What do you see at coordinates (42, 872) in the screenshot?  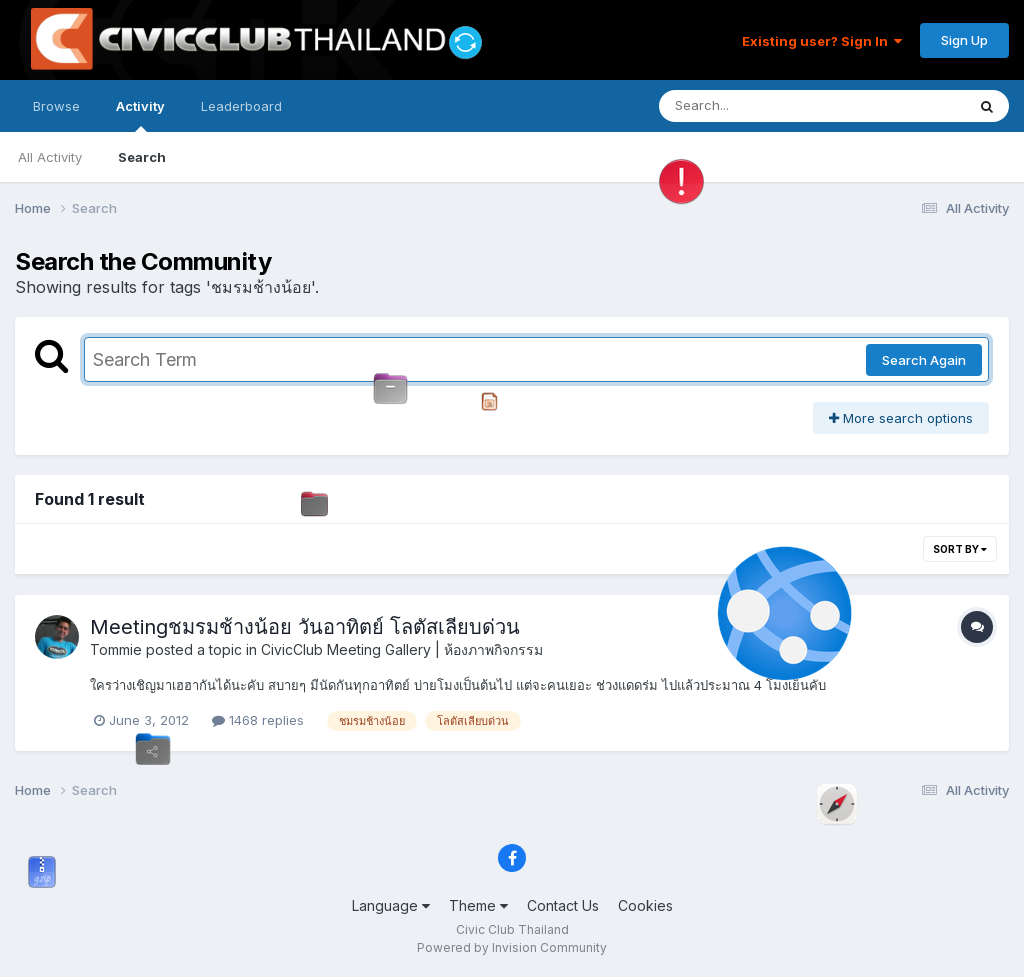 I see `a gzip compressed archive file` at bounding box center [42, 872].